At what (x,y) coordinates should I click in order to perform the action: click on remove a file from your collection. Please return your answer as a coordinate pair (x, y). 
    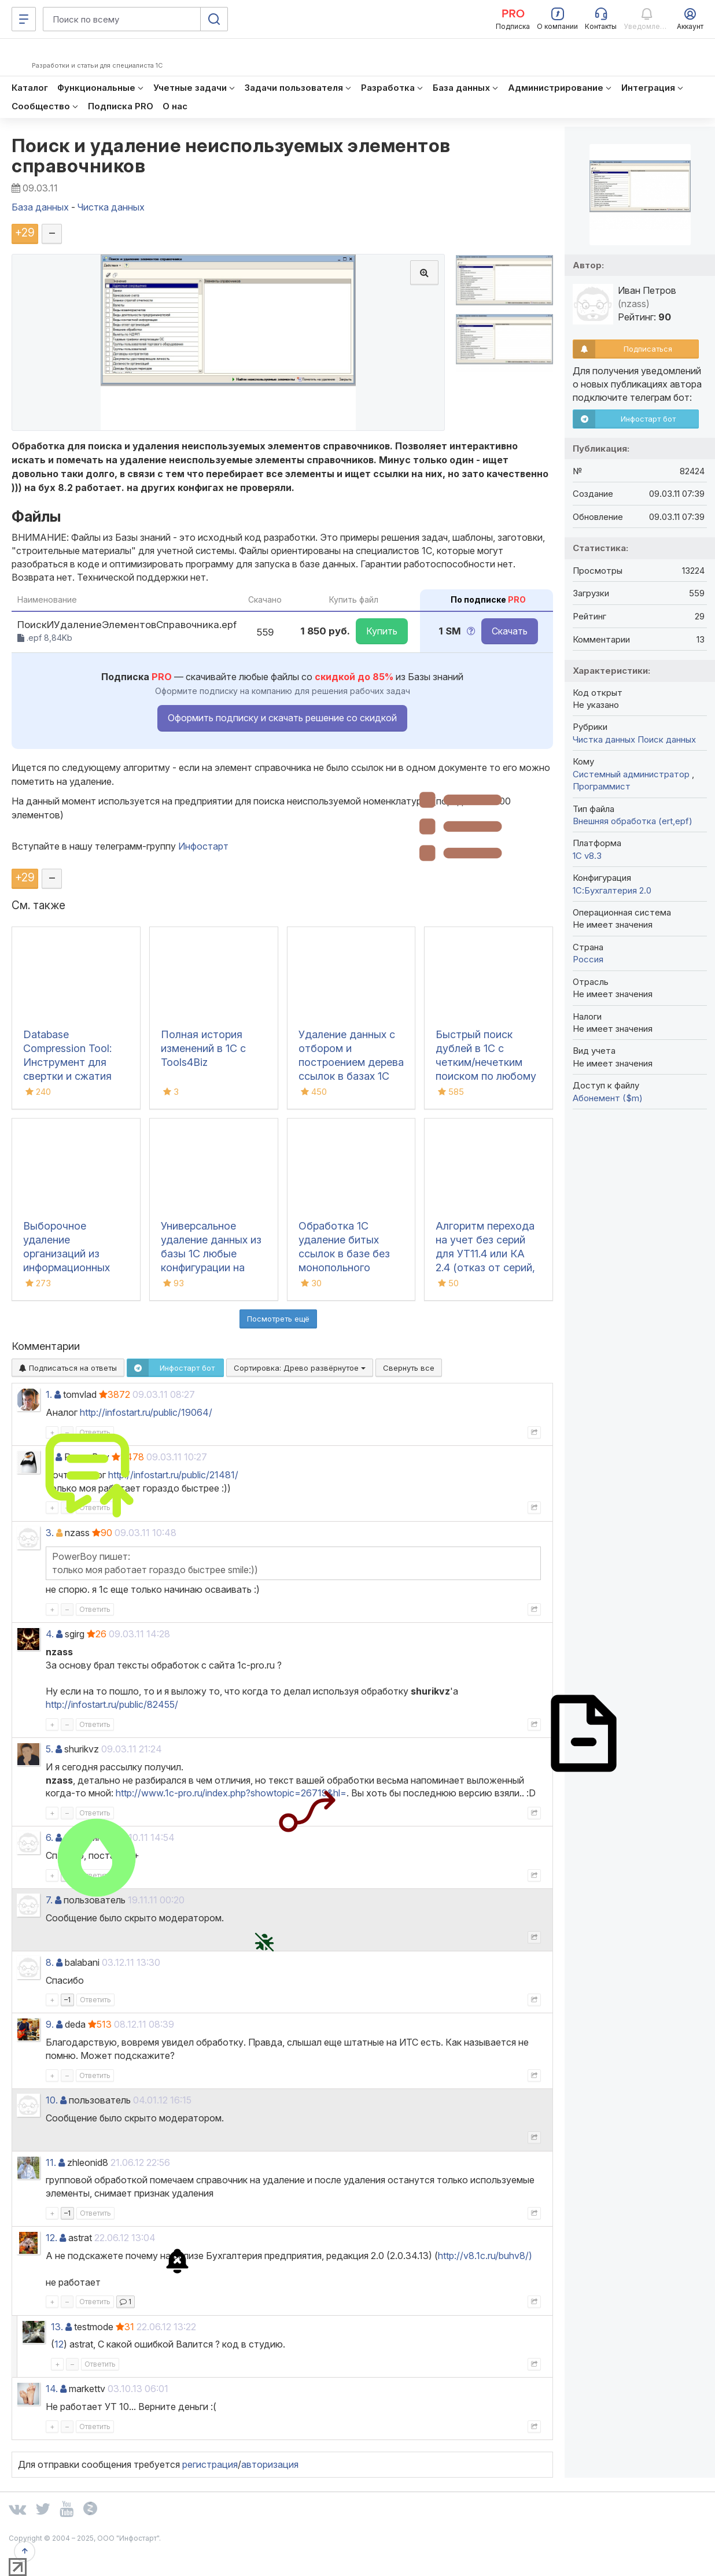
    Looking at the image, I should click on (584, 1733).